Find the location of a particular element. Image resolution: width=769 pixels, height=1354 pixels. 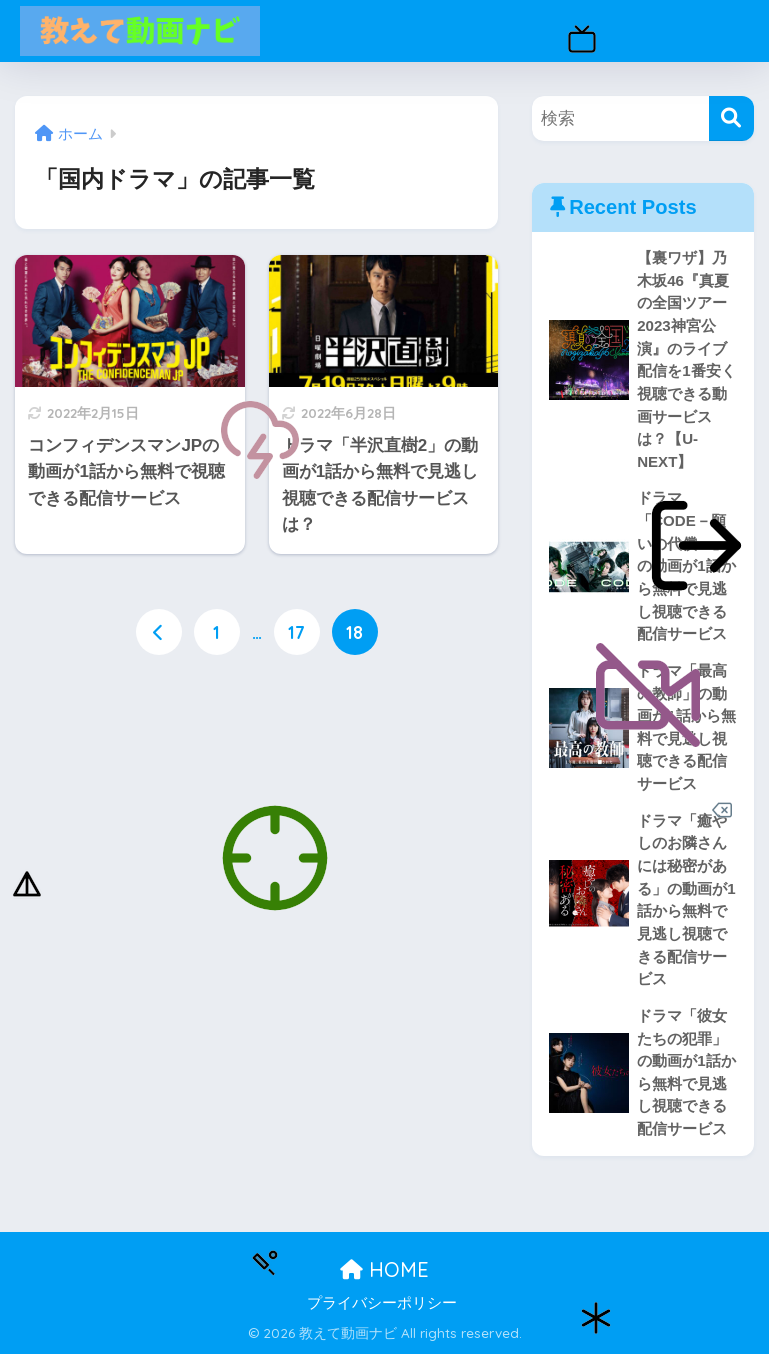

access tv or video streaming features is located at coordinates (582, 39).